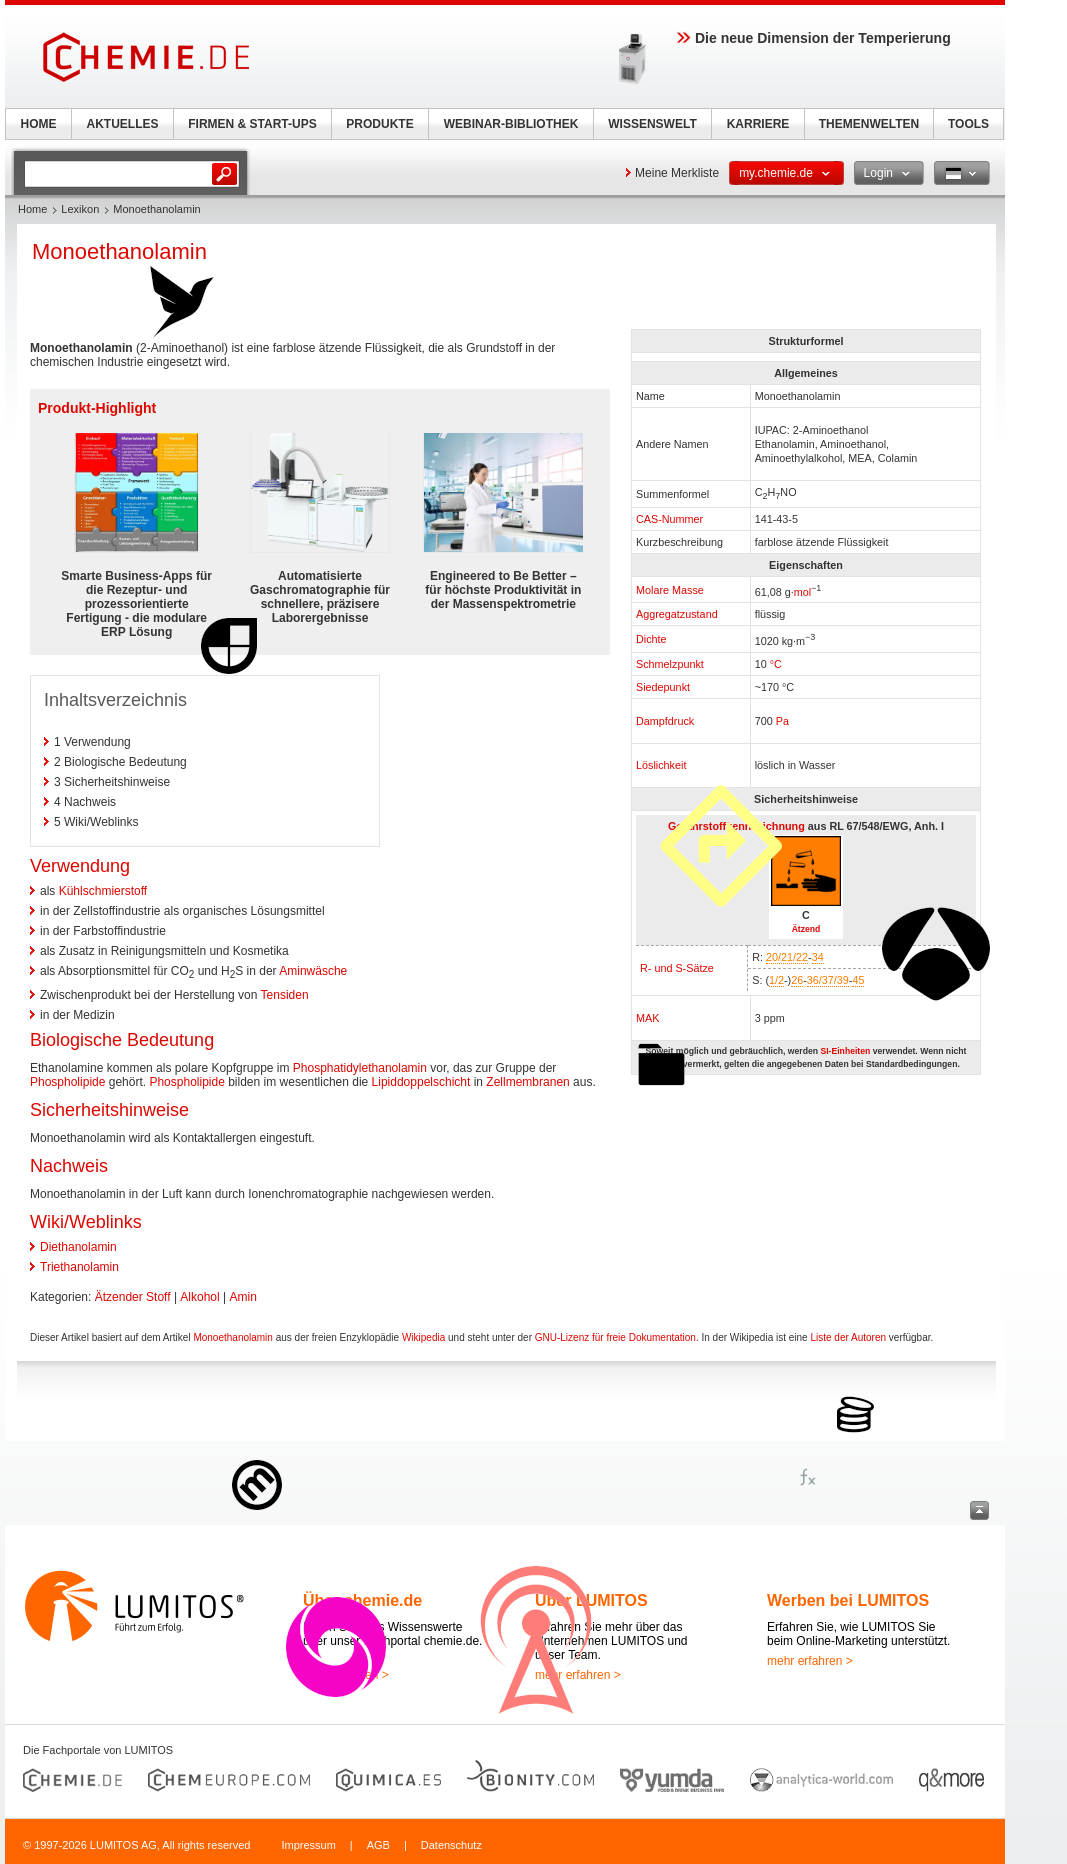 The image size is (1067, 1864). Describe the element at coordinates (536, 1640) in the screenshot. I see `statuspal brand logo` at that location.